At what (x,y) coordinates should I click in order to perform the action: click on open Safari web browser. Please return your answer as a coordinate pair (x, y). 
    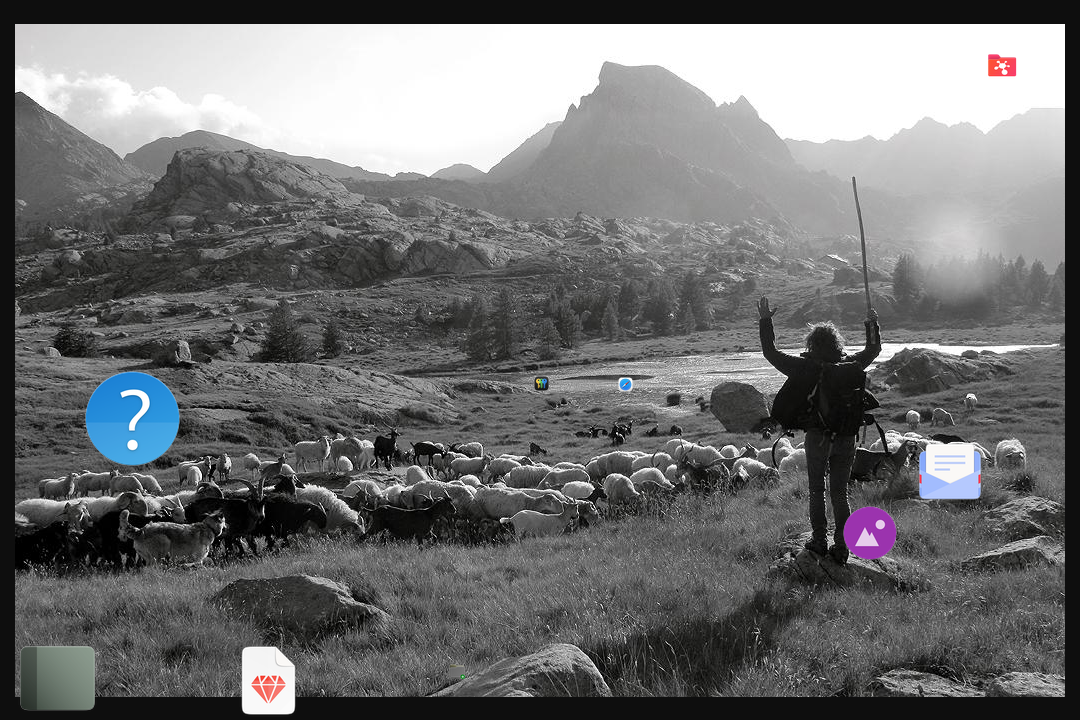
    Looking at the image, I should click on (625, 384).